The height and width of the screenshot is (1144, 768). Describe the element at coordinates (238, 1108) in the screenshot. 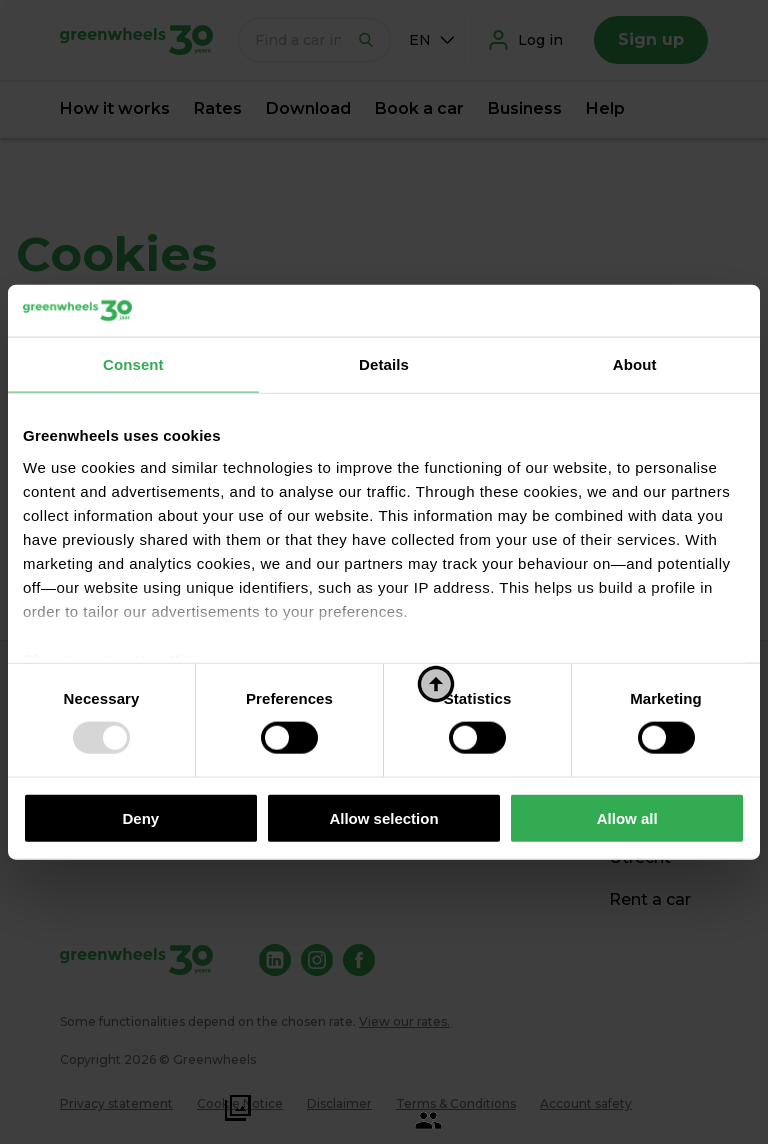

I see `view or apply image filters` at that location.